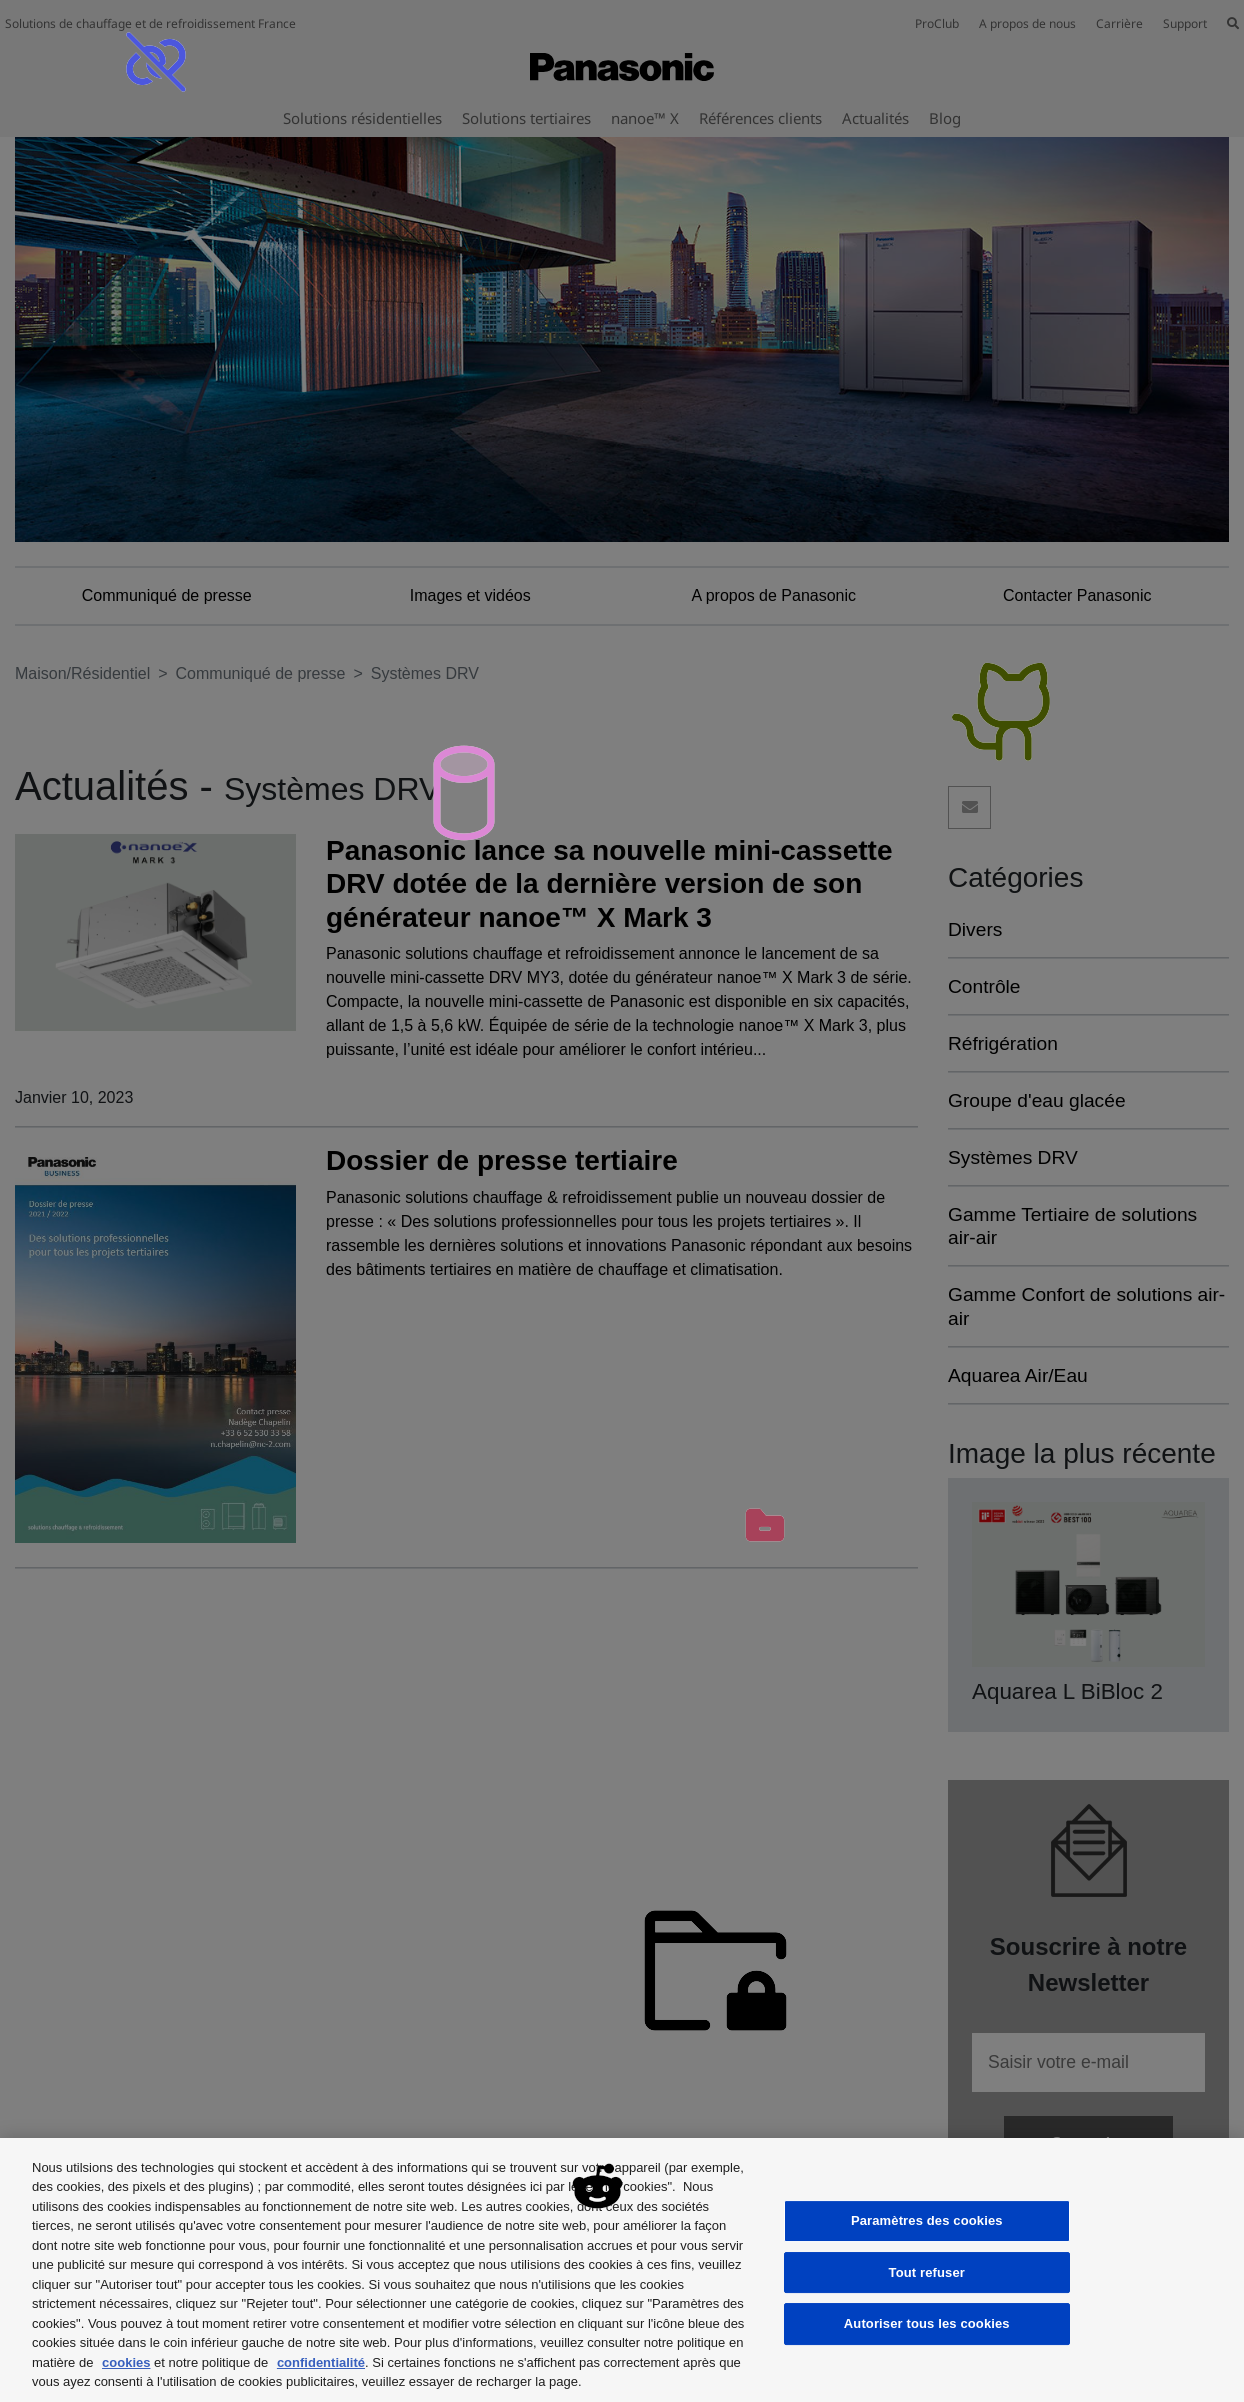  I want to click on view project on github, so click(1010, 710).